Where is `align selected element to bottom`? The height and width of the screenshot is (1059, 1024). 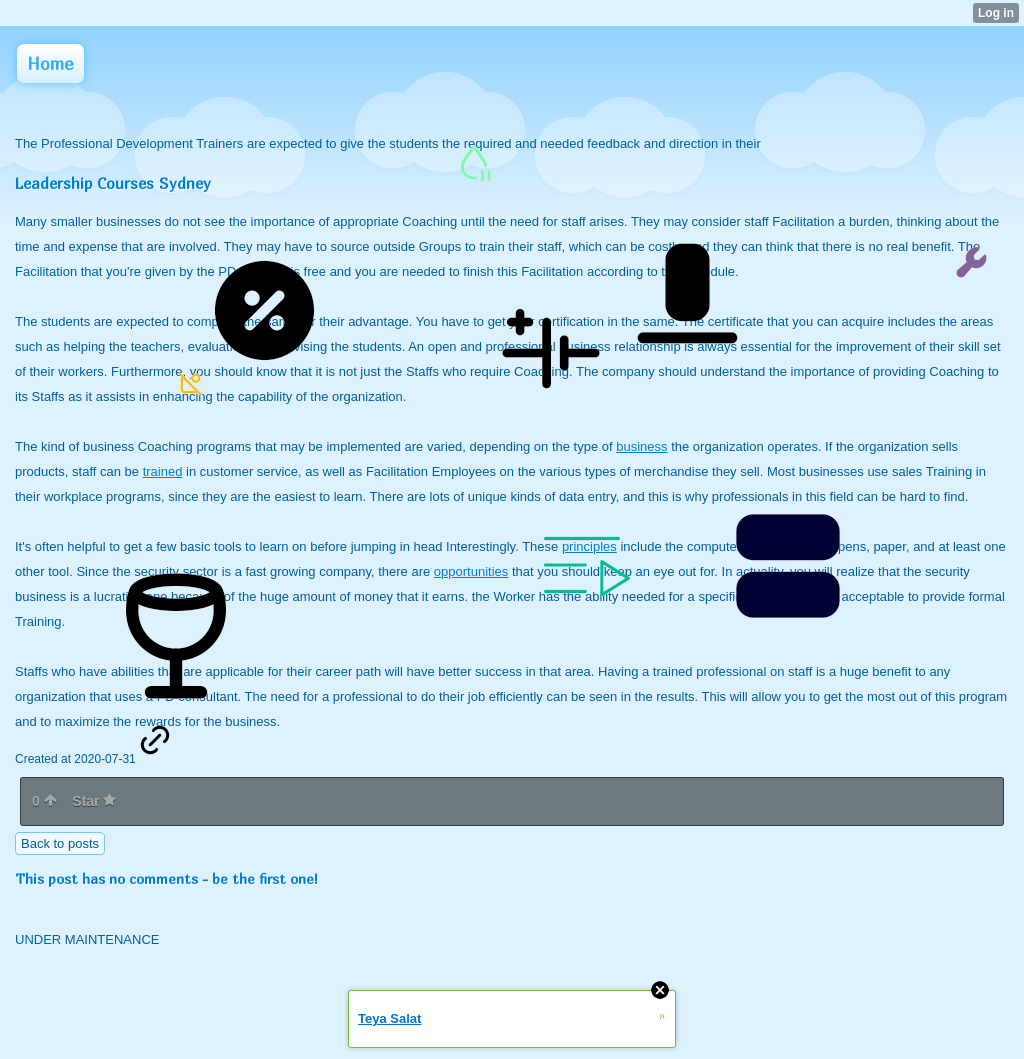 align selected element to bottom is located at coordinates (687, 293).